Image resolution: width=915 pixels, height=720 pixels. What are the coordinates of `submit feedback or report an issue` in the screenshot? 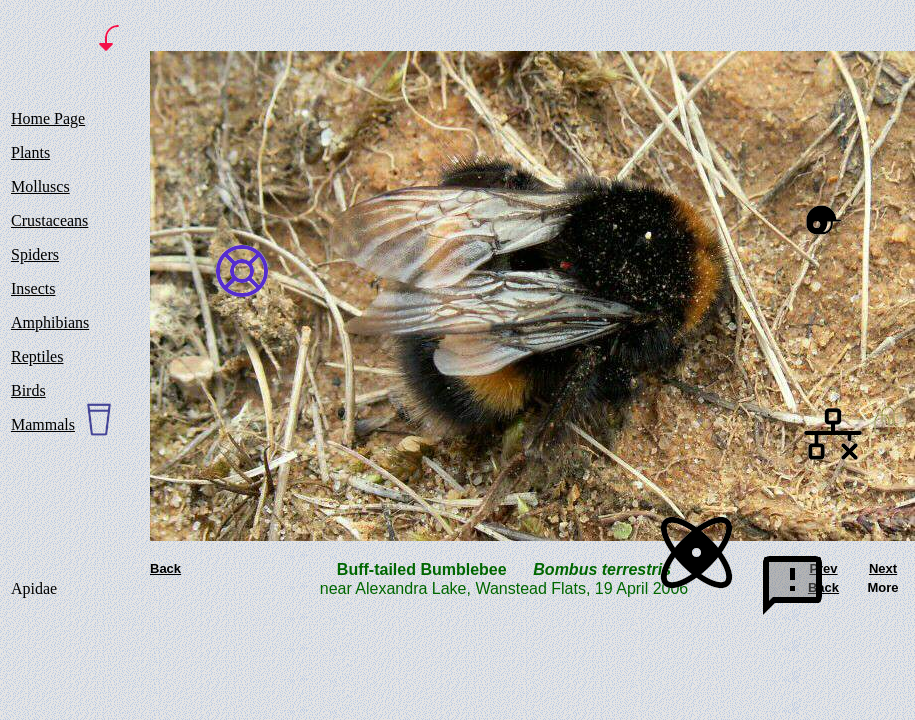 It's located at (792, 585).